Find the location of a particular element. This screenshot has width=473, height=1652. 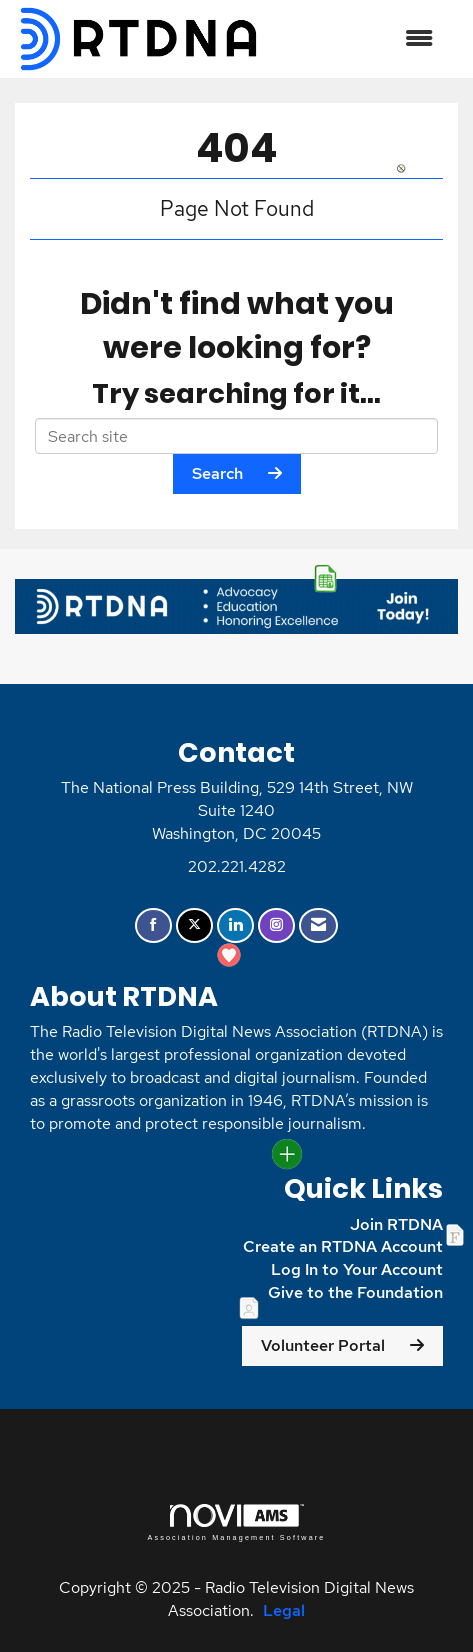

a fortran source code file is located at coordinates (455, 1235).